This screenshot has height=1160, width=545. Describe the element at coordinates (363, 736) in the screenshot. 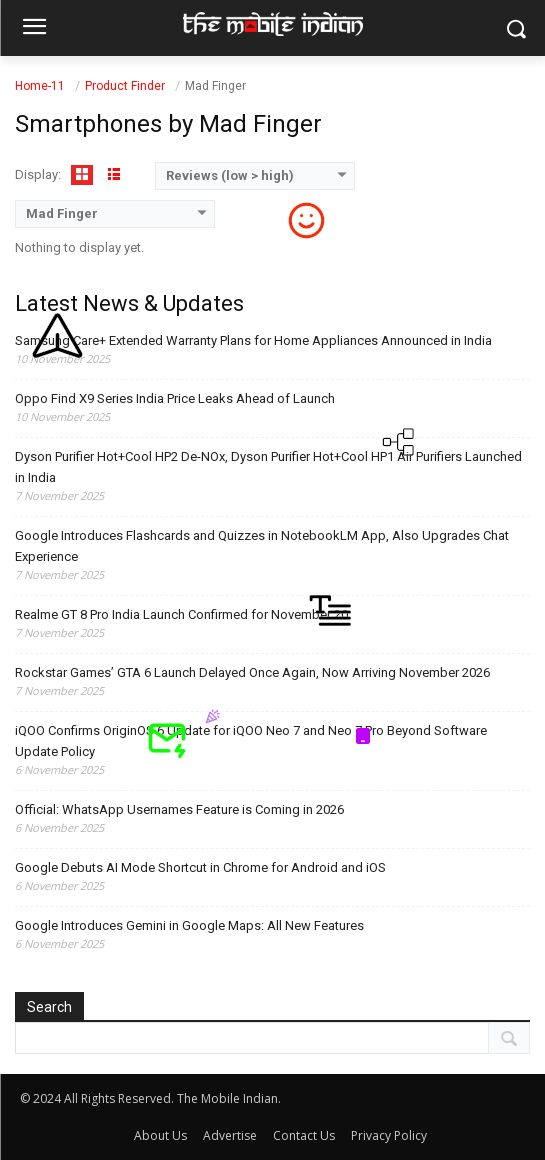

I see `indicates an android tablet device` at that location.